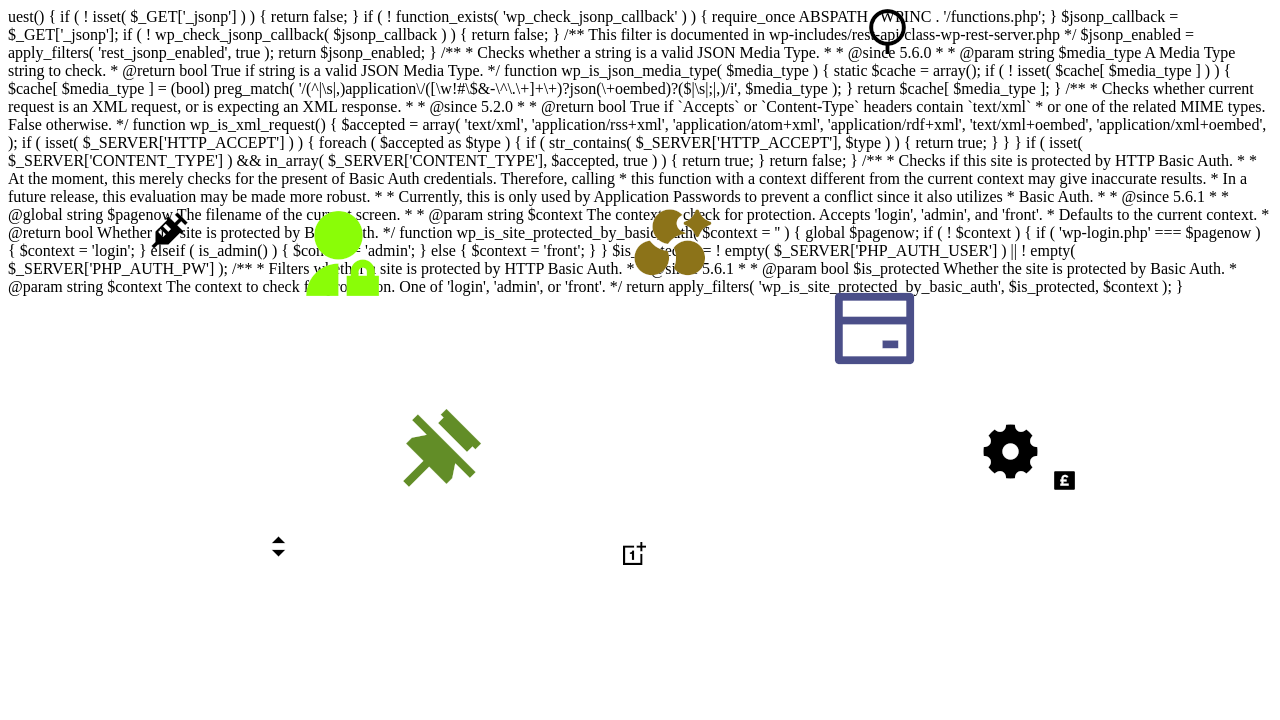 This screenshot has width=1280, height=720. I want to click on OnePlus brand logo, so click(634, 553).